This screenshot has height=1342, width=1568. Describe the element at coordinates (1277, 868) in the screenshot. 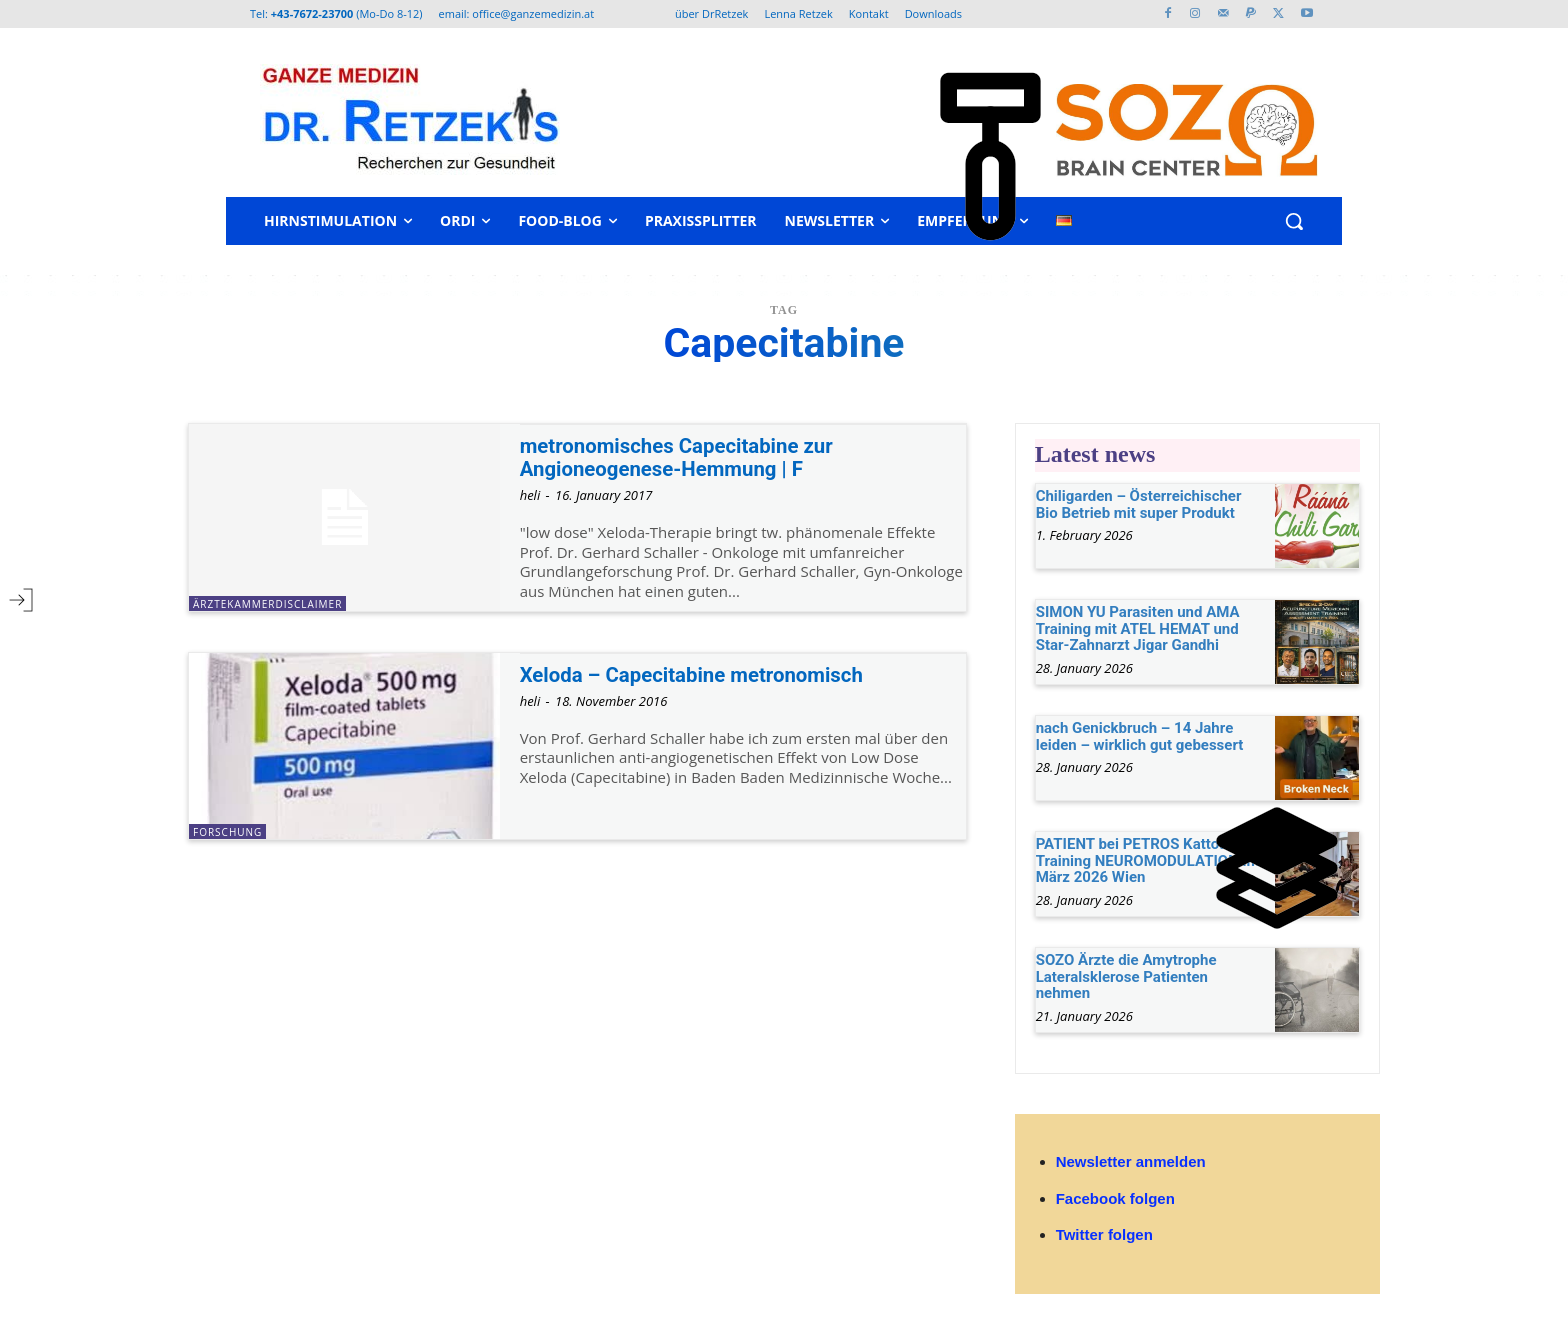

I see `view front layer of a stack` at that location.